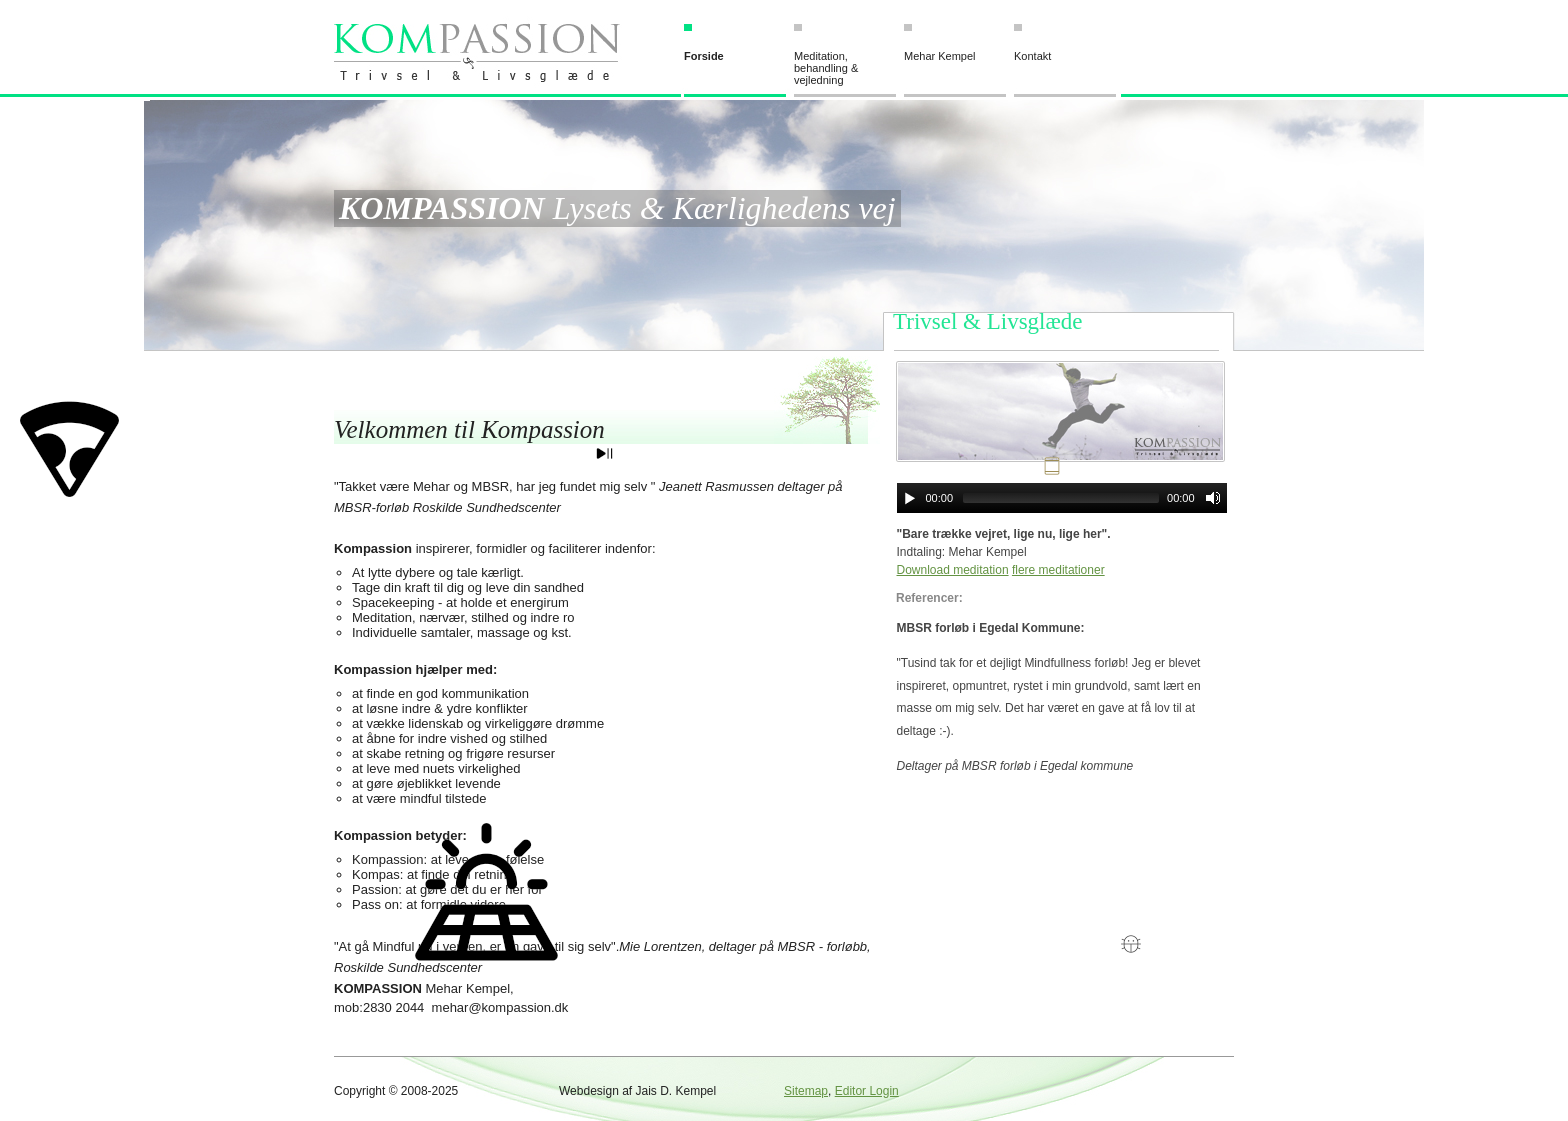 The width and height of the screenshot is (1568, 1121). Describe the element at coordinates (486, 899) in the screenshot. I see `view solar energy or panel status` at that location.